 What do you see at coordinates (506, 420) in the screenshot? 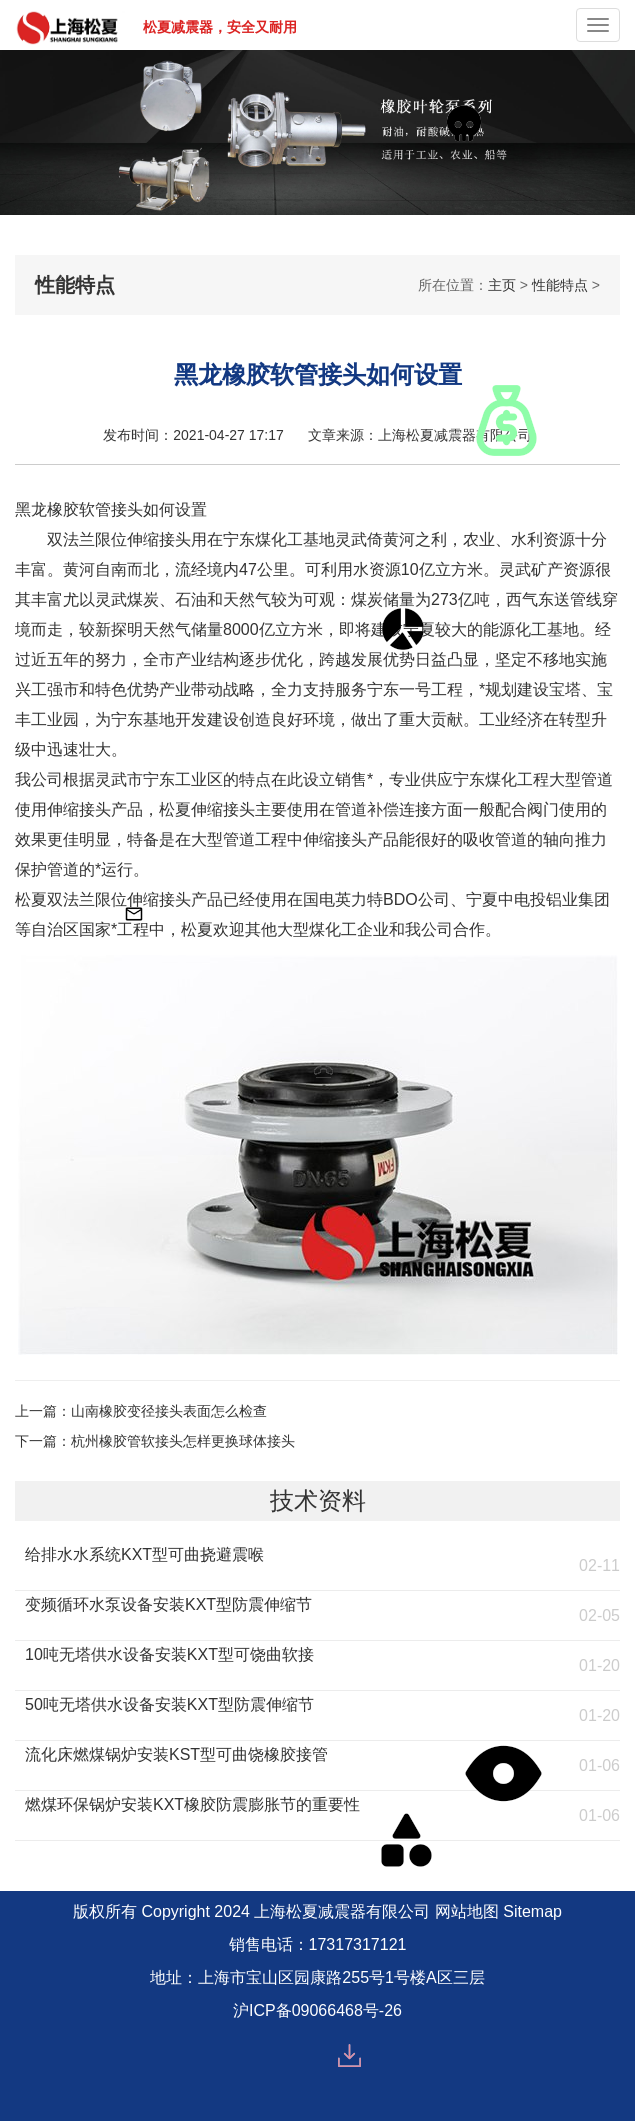
I see `view tax information or documents` at bounding box center [506, 420].